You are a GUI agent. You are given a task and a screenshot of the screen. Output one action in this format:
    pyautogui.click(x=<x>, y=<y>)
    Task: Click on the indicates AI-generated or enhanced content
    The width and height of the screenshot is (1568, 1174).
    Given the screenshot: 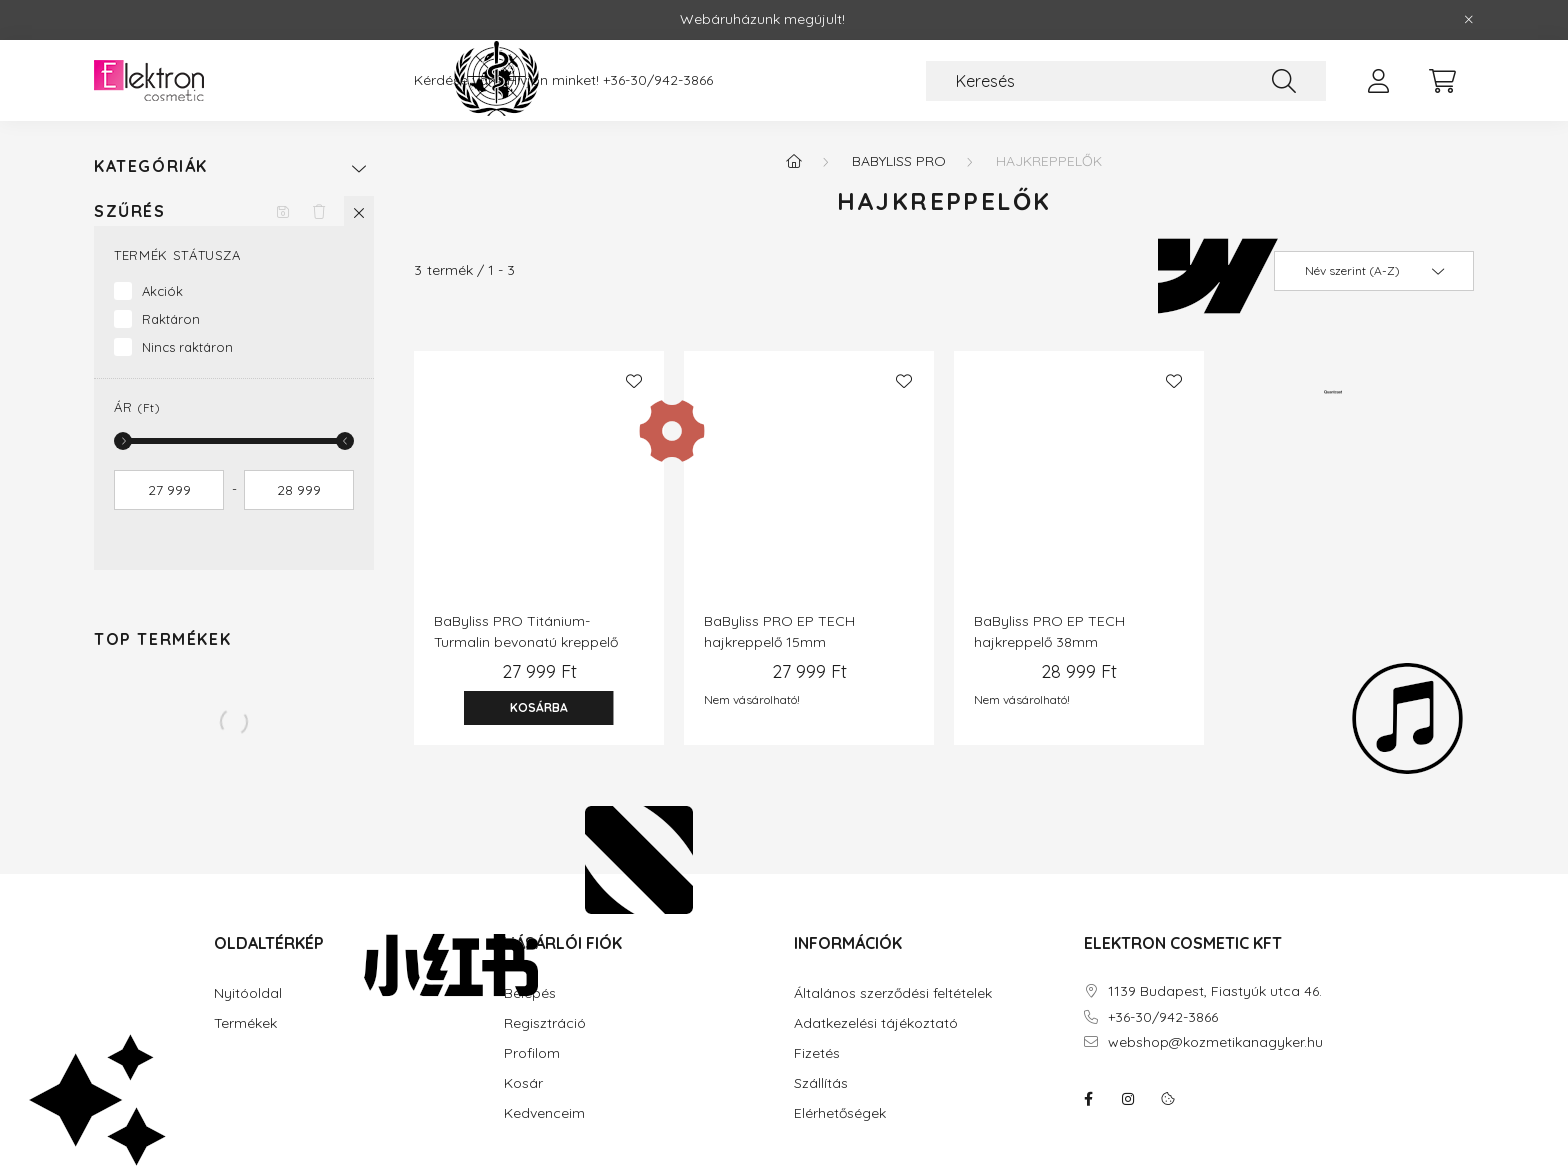 What is the action you would take?
    pyautogui.click(x=100, y=1100)
    